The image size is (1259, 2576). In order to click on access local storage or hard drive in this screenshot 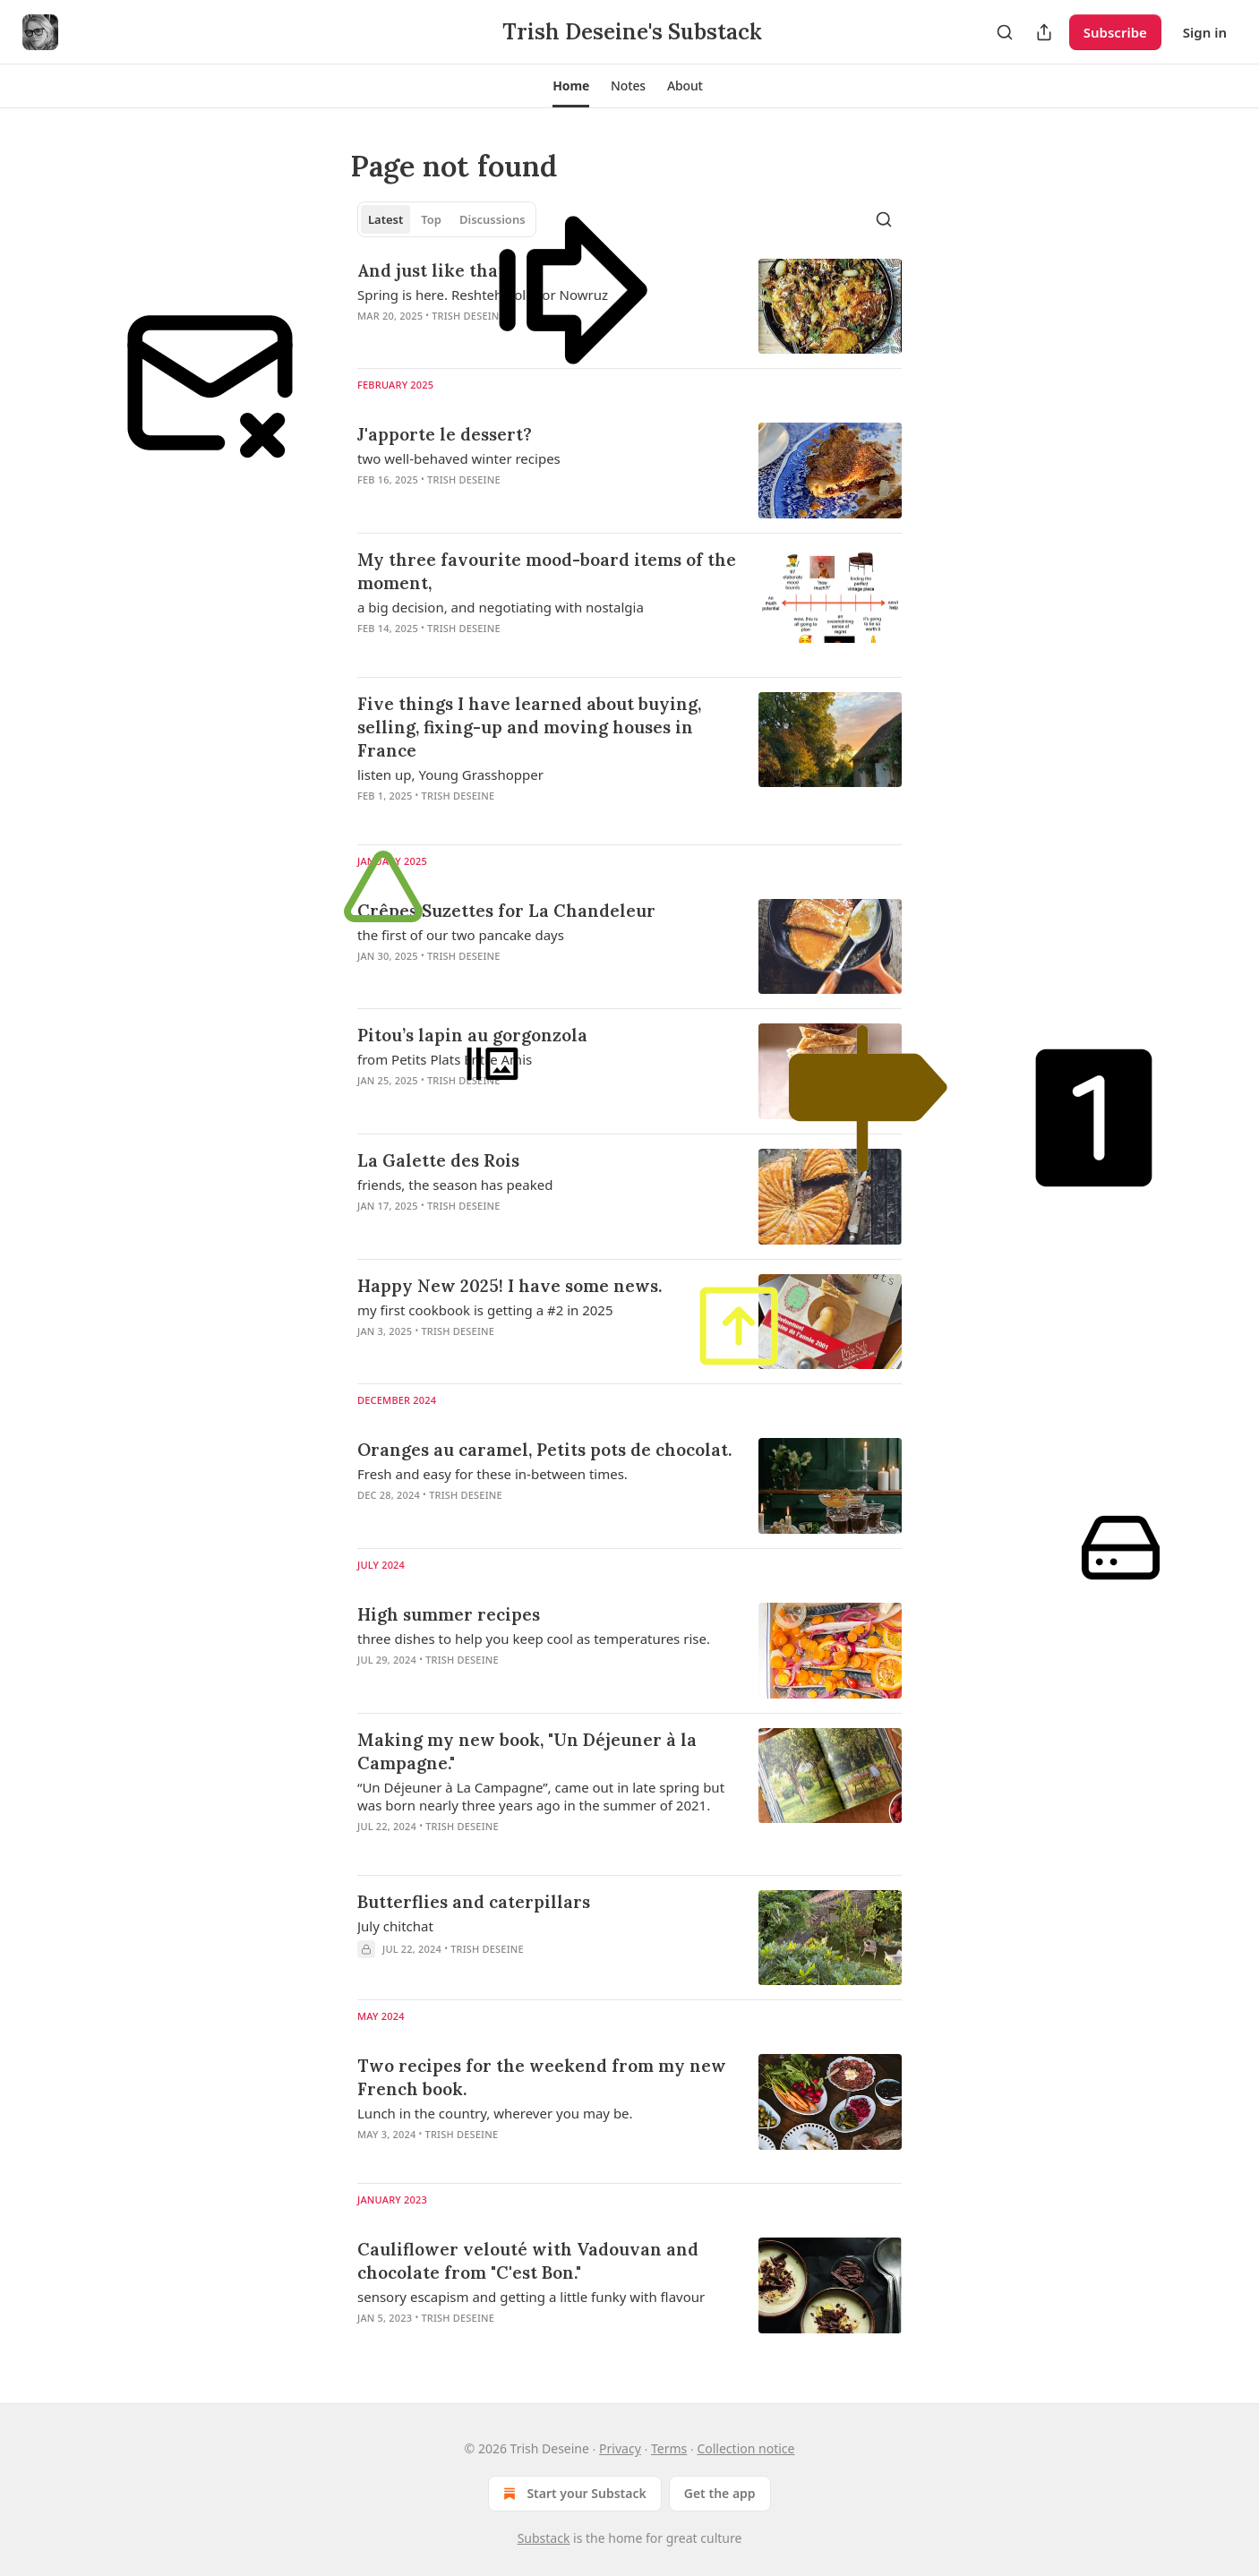, I will do `click(1120, 1547)`.